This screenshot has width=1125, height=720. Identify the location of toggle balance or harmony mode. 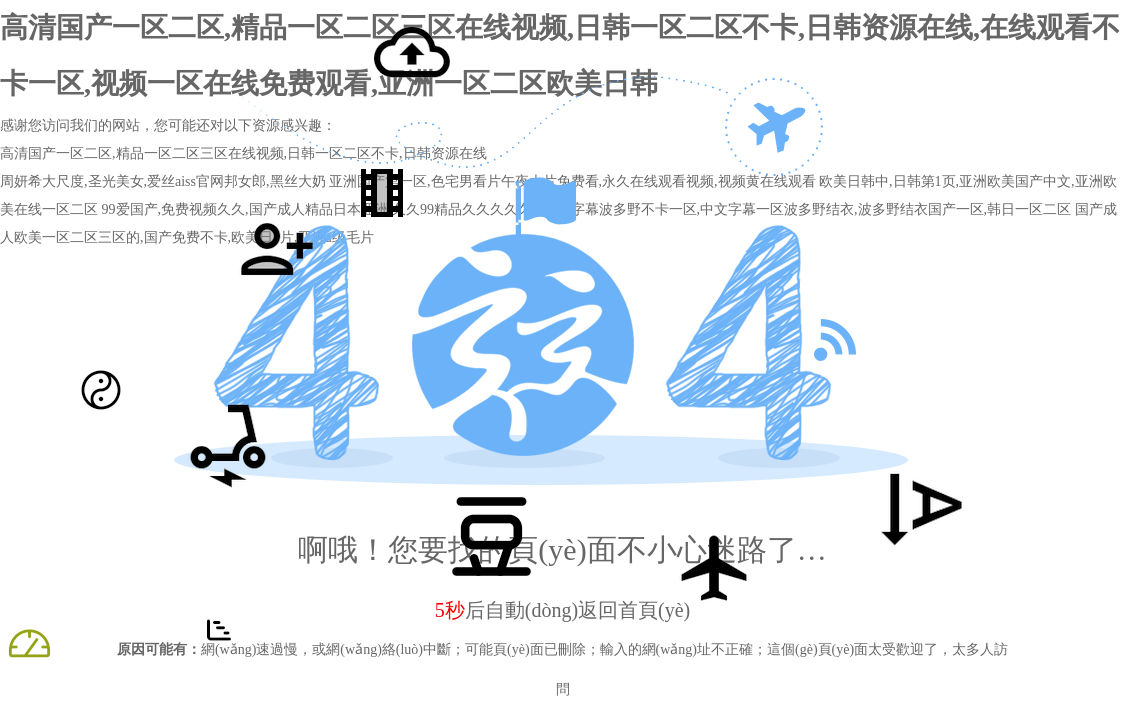
(101, 390).